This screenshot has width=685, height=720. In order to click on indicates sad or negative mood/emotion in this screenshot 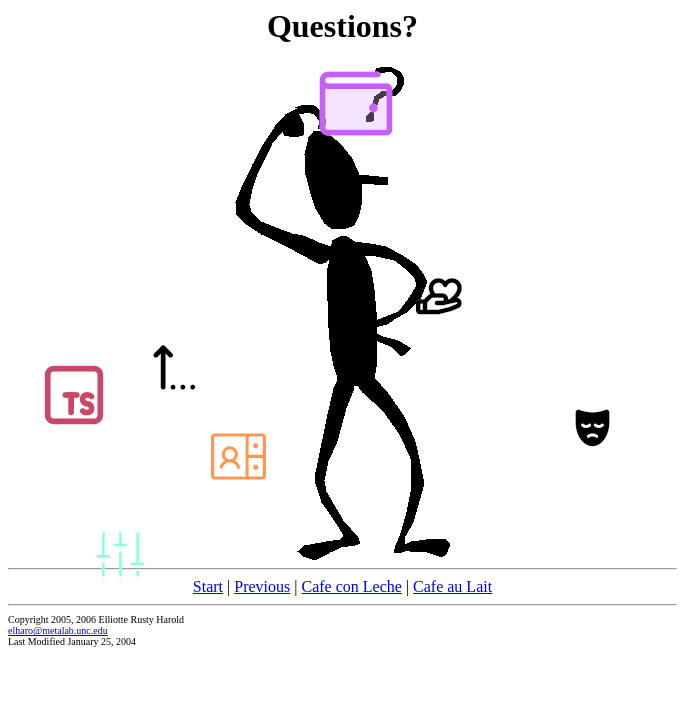, I will do `click(592, 426)`.